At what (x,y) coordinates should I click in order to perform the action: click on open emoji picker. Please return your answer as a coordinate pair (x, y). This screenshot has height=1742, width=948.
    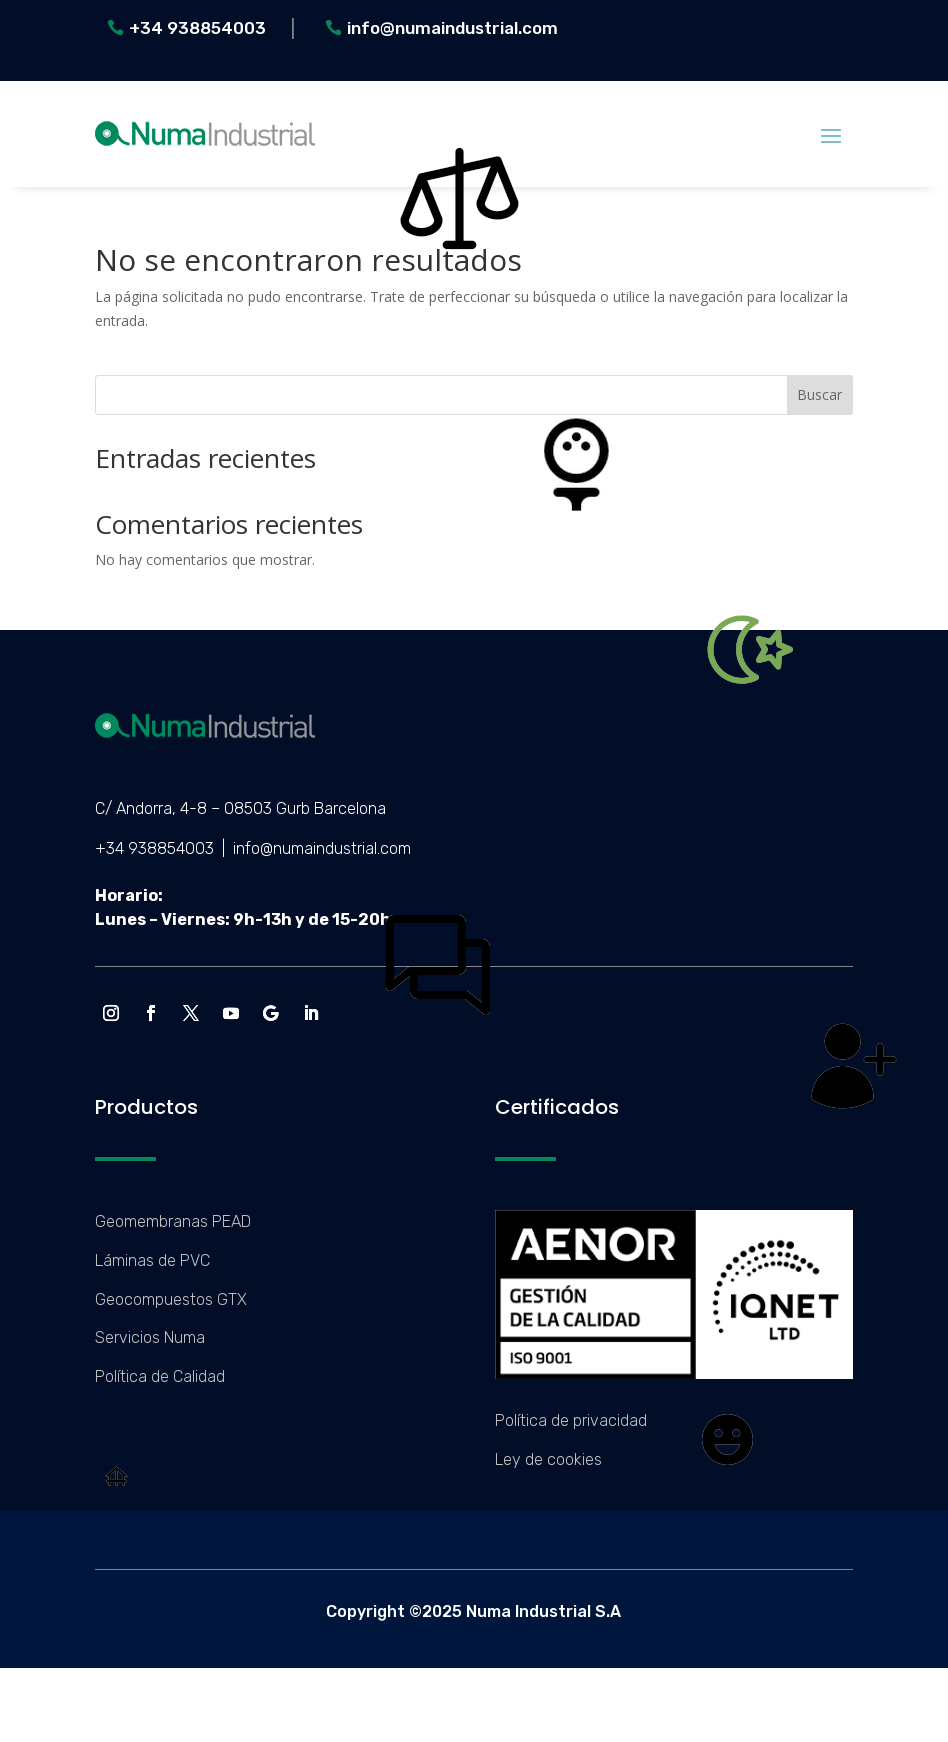
    Looking at the image, I should click on (727, 1439).